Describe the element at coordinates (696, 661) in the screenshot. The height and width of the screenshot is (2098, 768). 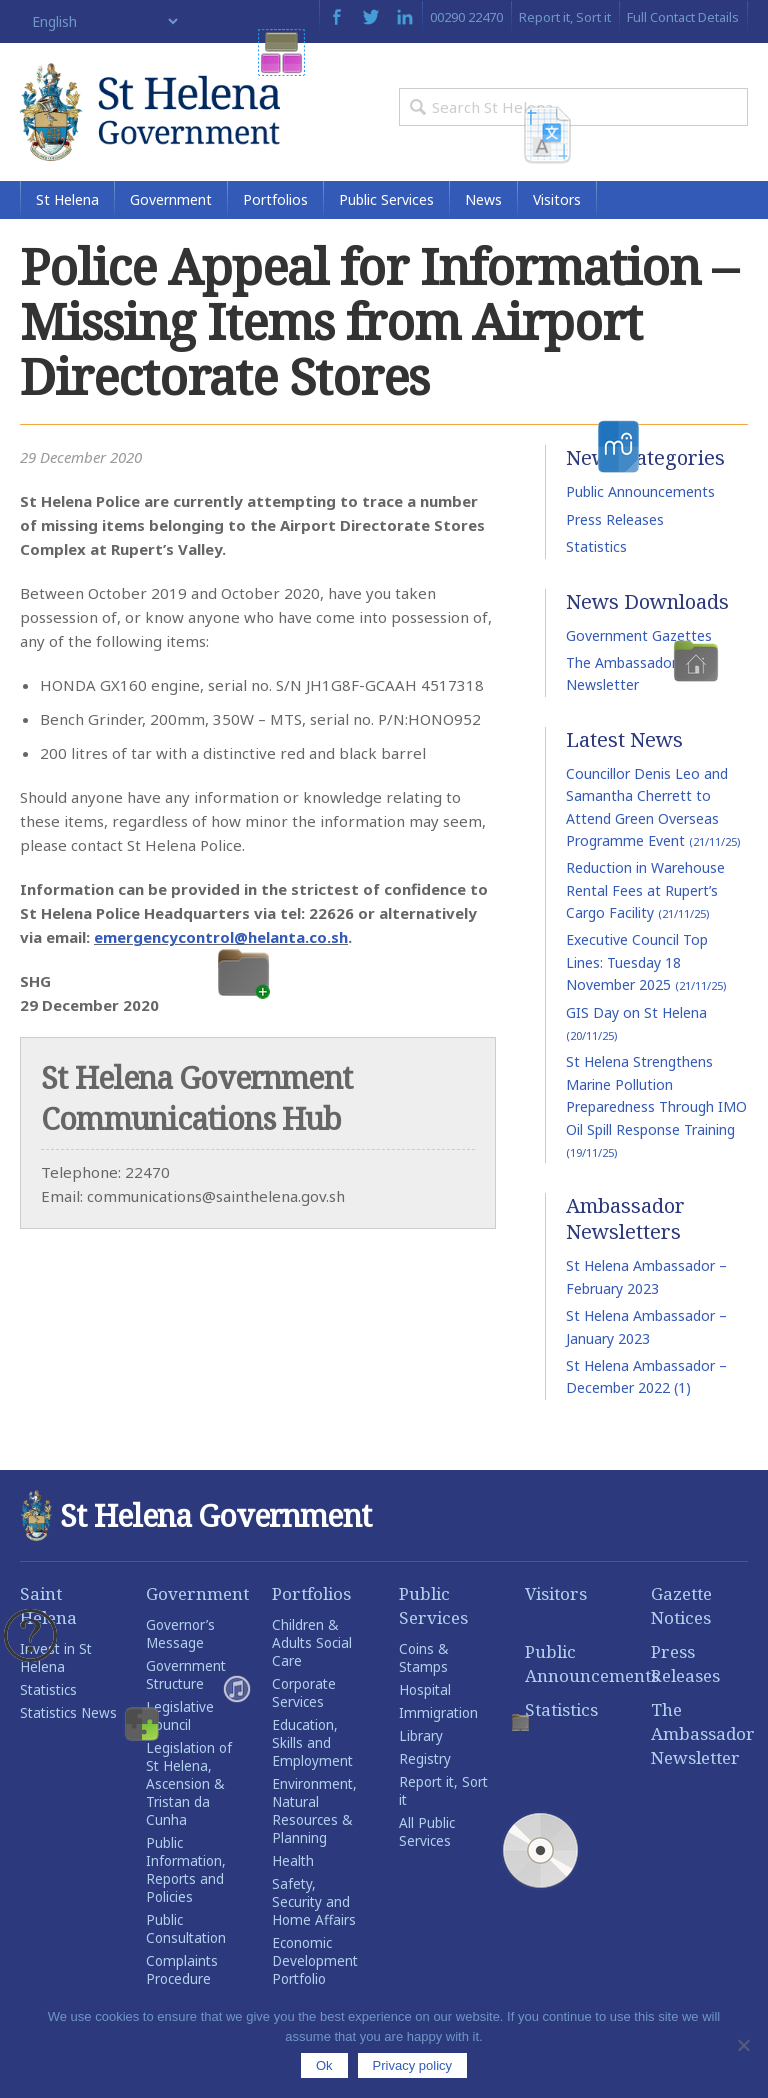
I see `access your home folder` at that location.